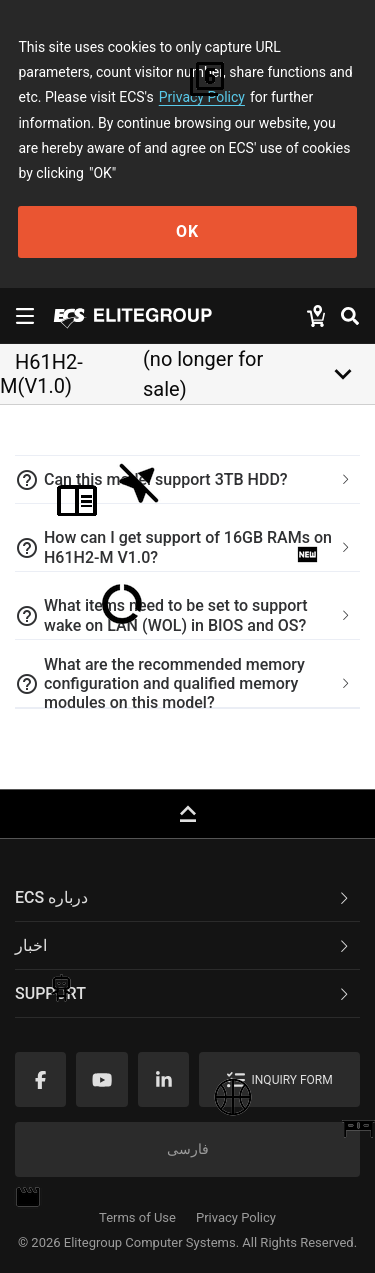 This screenshot has width=375, height=1273. Describe the element at coordinates (61, 988) in the screenshot. I see `access AI assistant or chatbot` at that location.